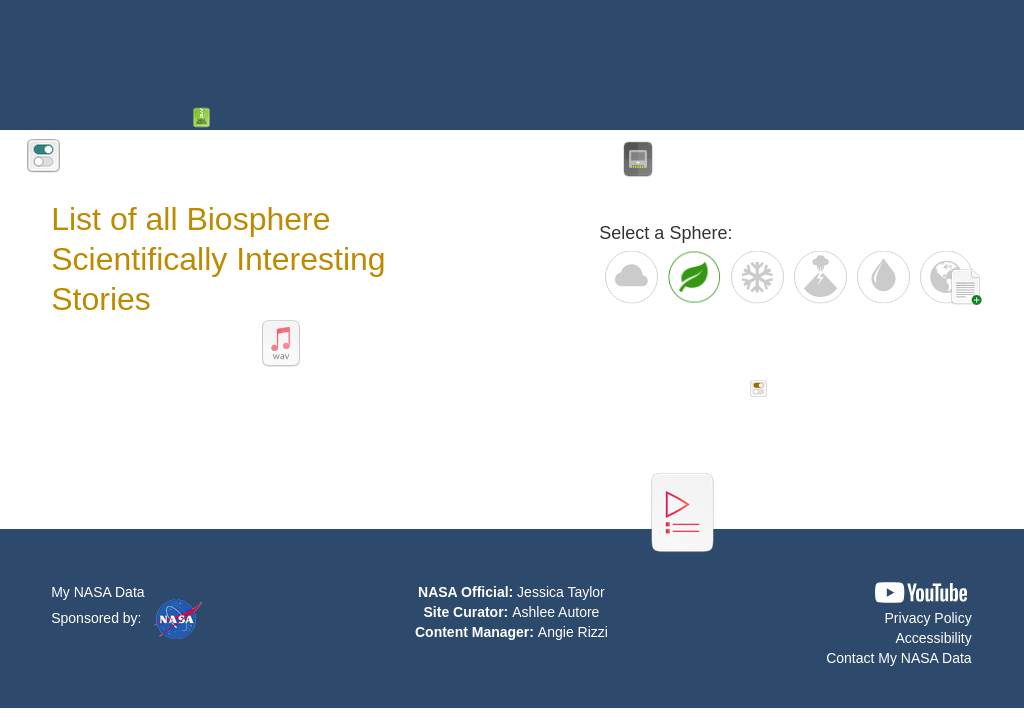 This screenshot has width=1024, height=720. Describe the element at coordinates (201, 117) in the screenshot. I see `an android application package file` at that location.